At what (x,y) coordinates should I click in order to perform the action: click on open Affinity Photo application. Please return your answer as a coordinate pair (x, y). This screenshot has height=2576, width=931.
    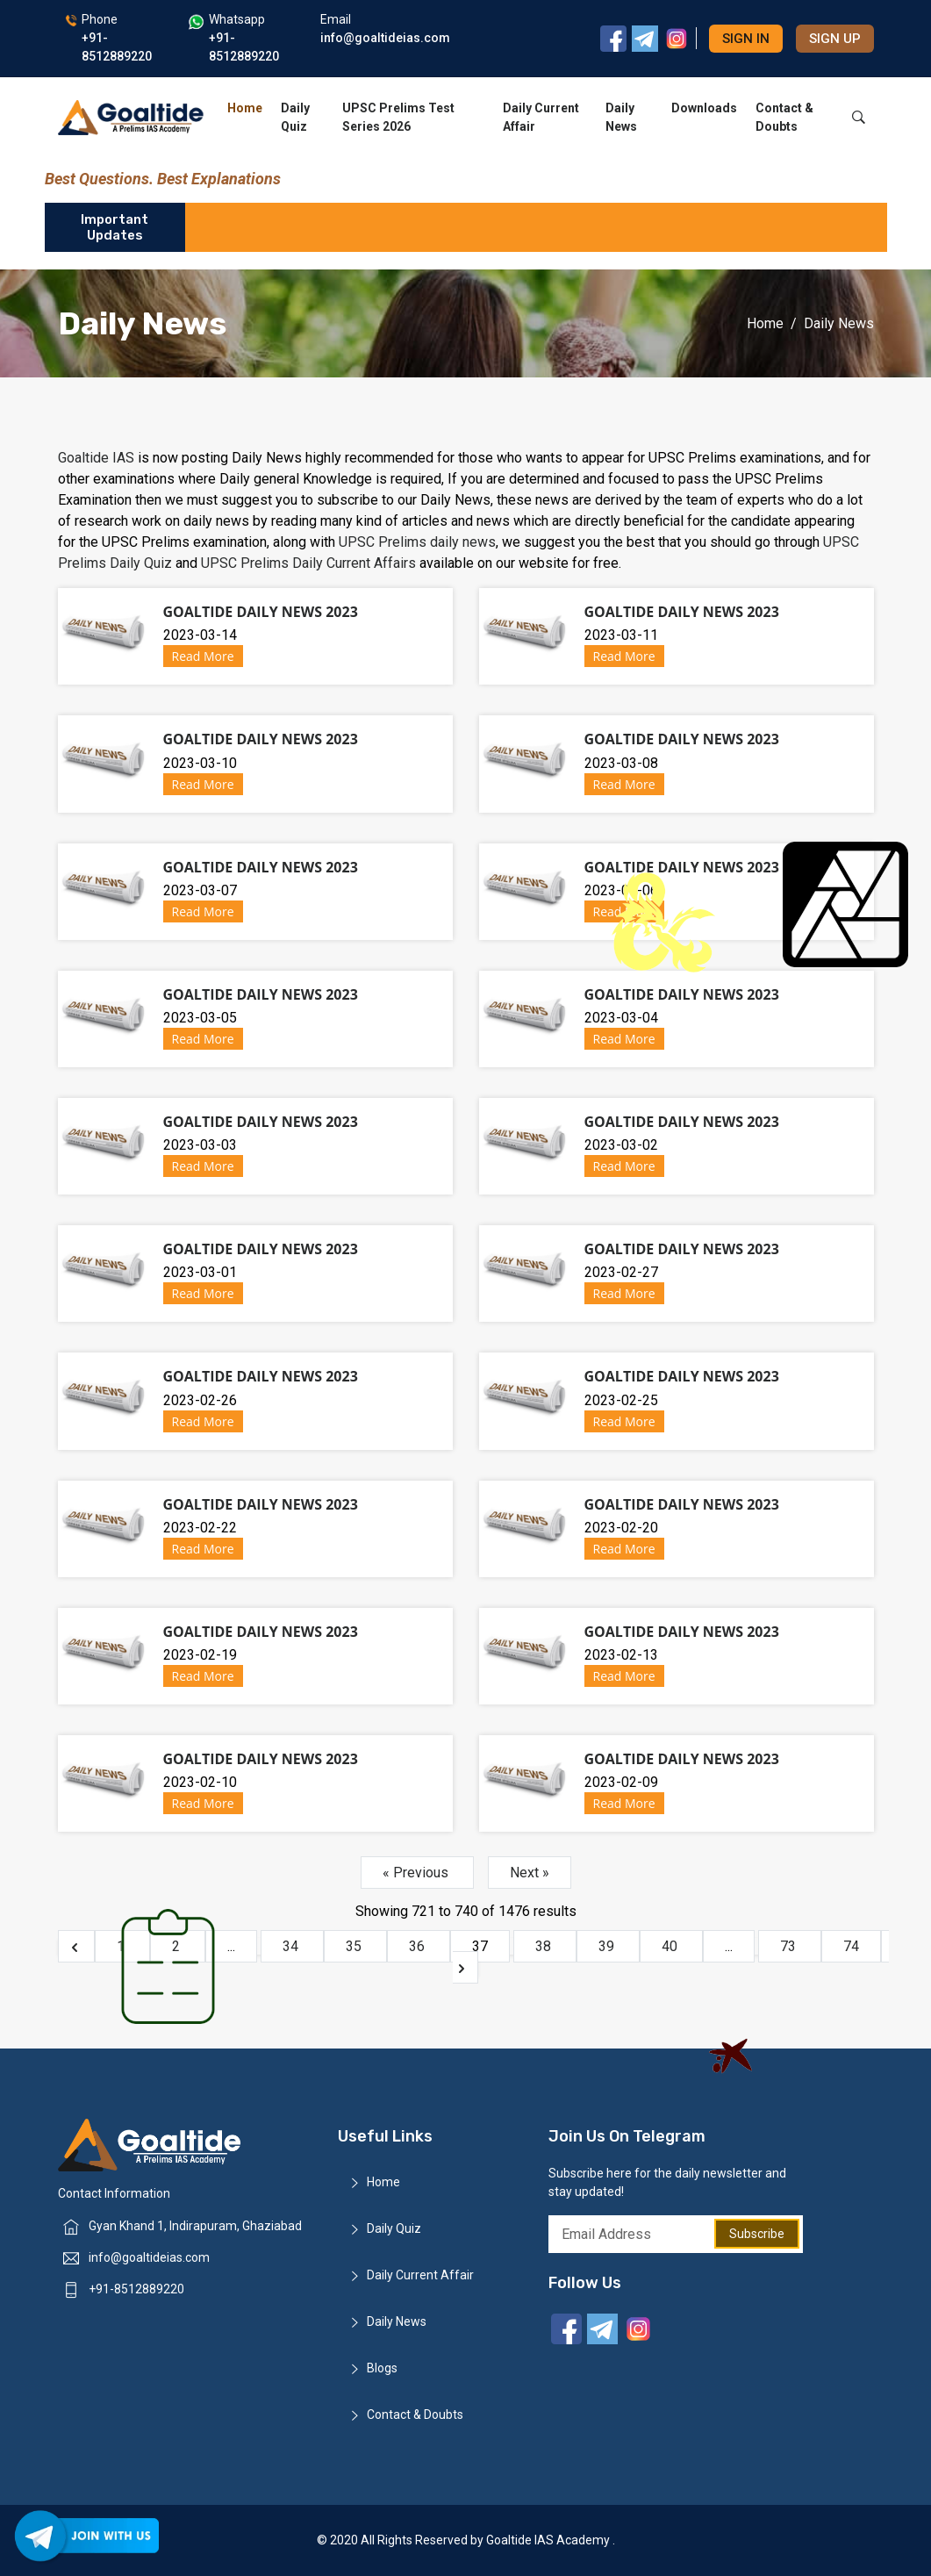
    Looking at the image, I should click on (845, 904).